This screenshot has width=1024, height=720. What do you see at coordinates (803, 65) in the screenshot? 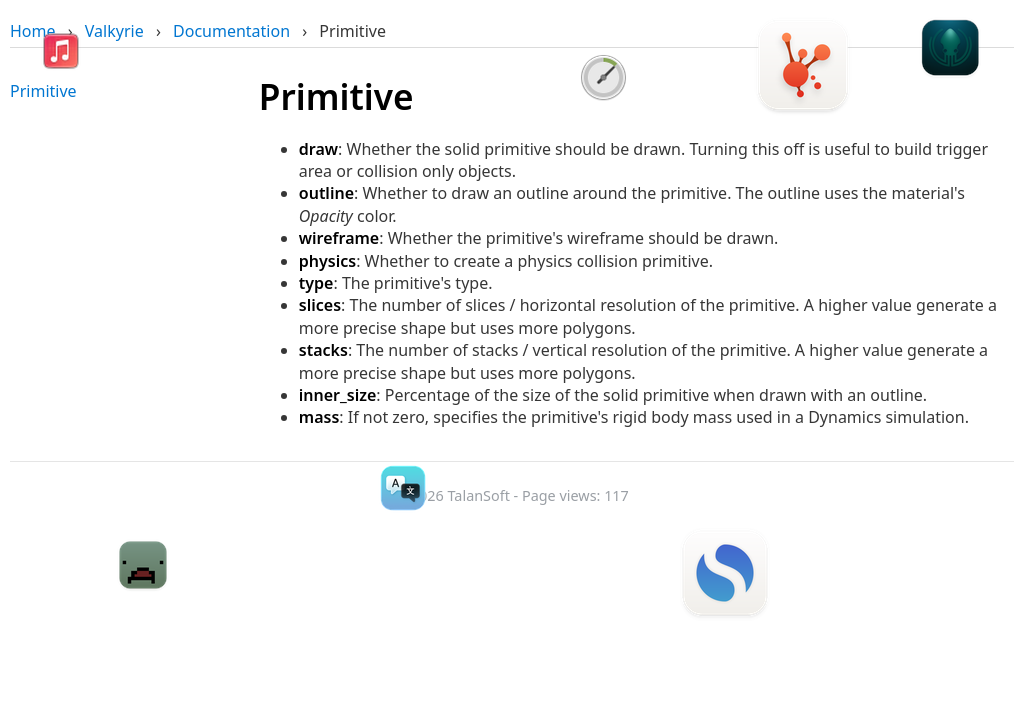
I see `launch visualvm application` at bounding box center [803, 65].